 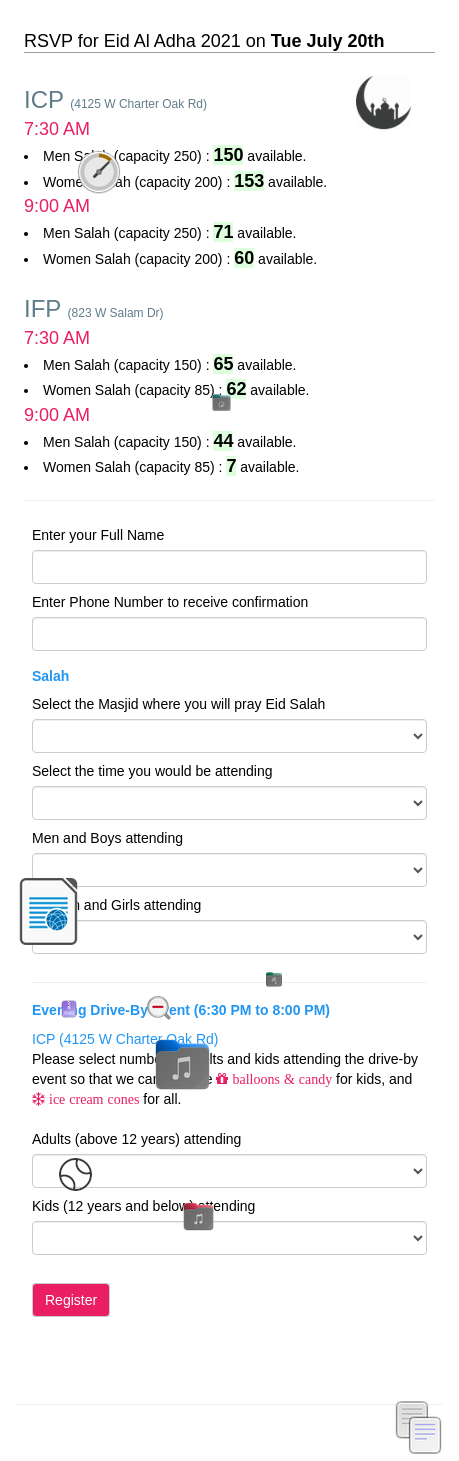 I want to click on access sports and activities emoji category, so click(x=75, y=1174).